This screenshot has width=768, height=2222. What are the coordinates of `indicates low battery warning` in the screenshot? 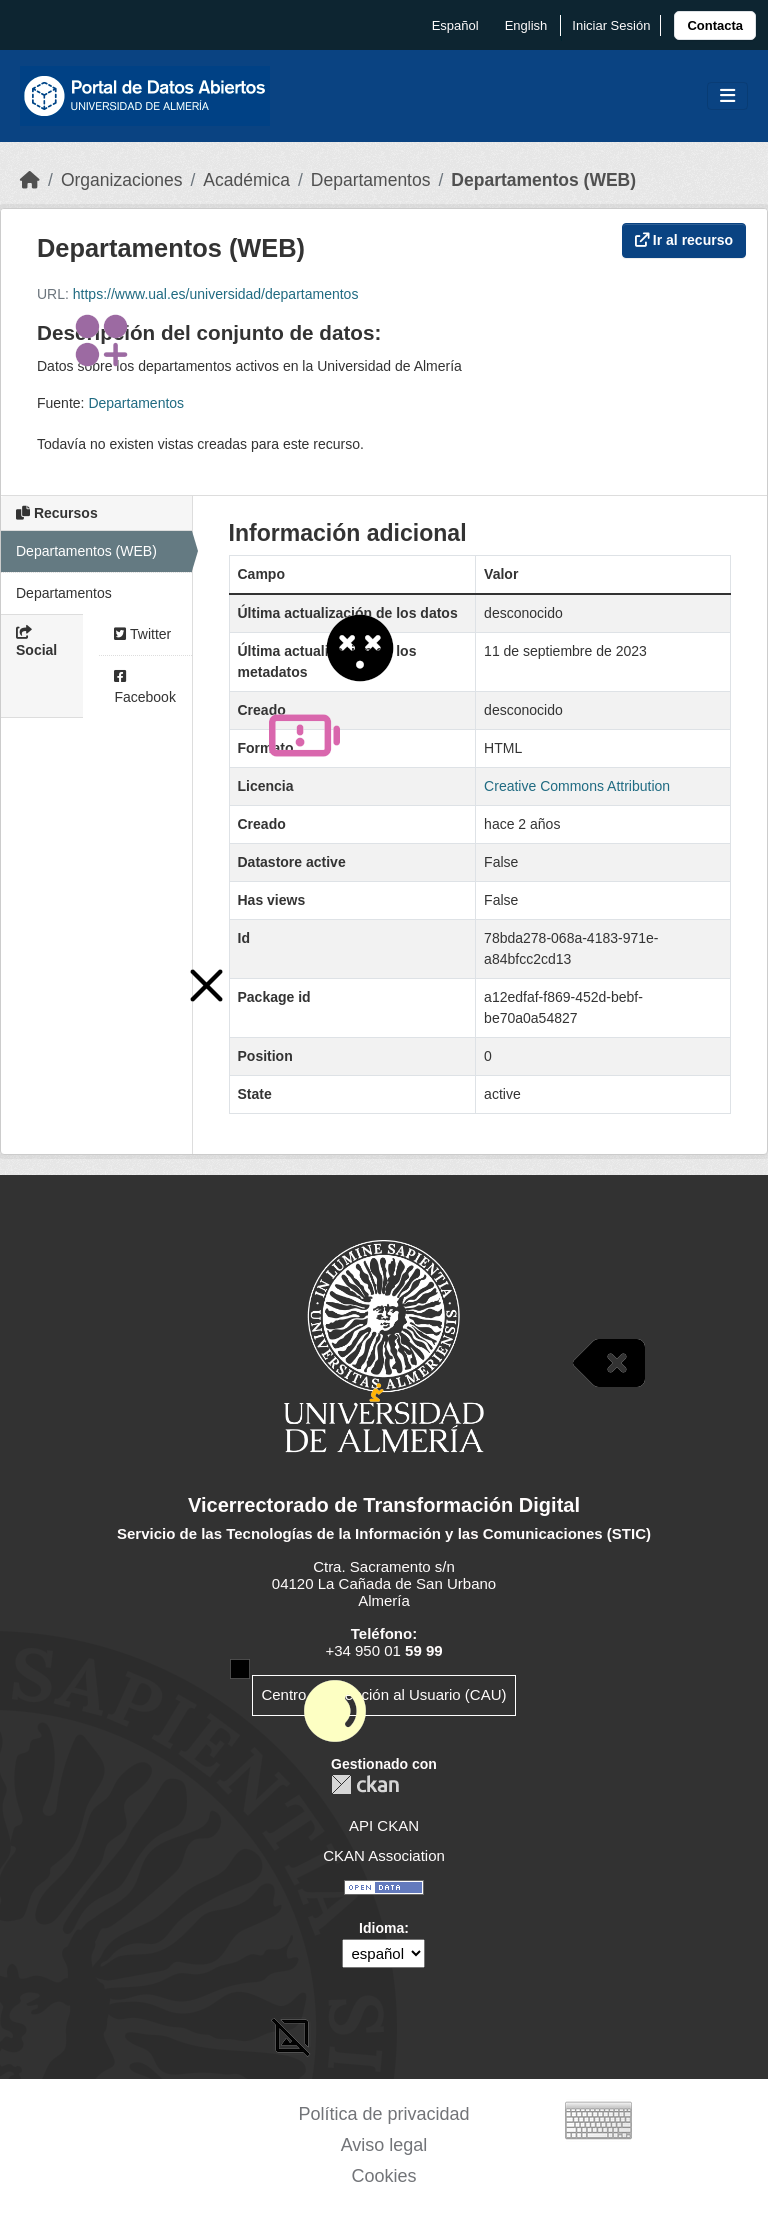 It's located at (304, 735).